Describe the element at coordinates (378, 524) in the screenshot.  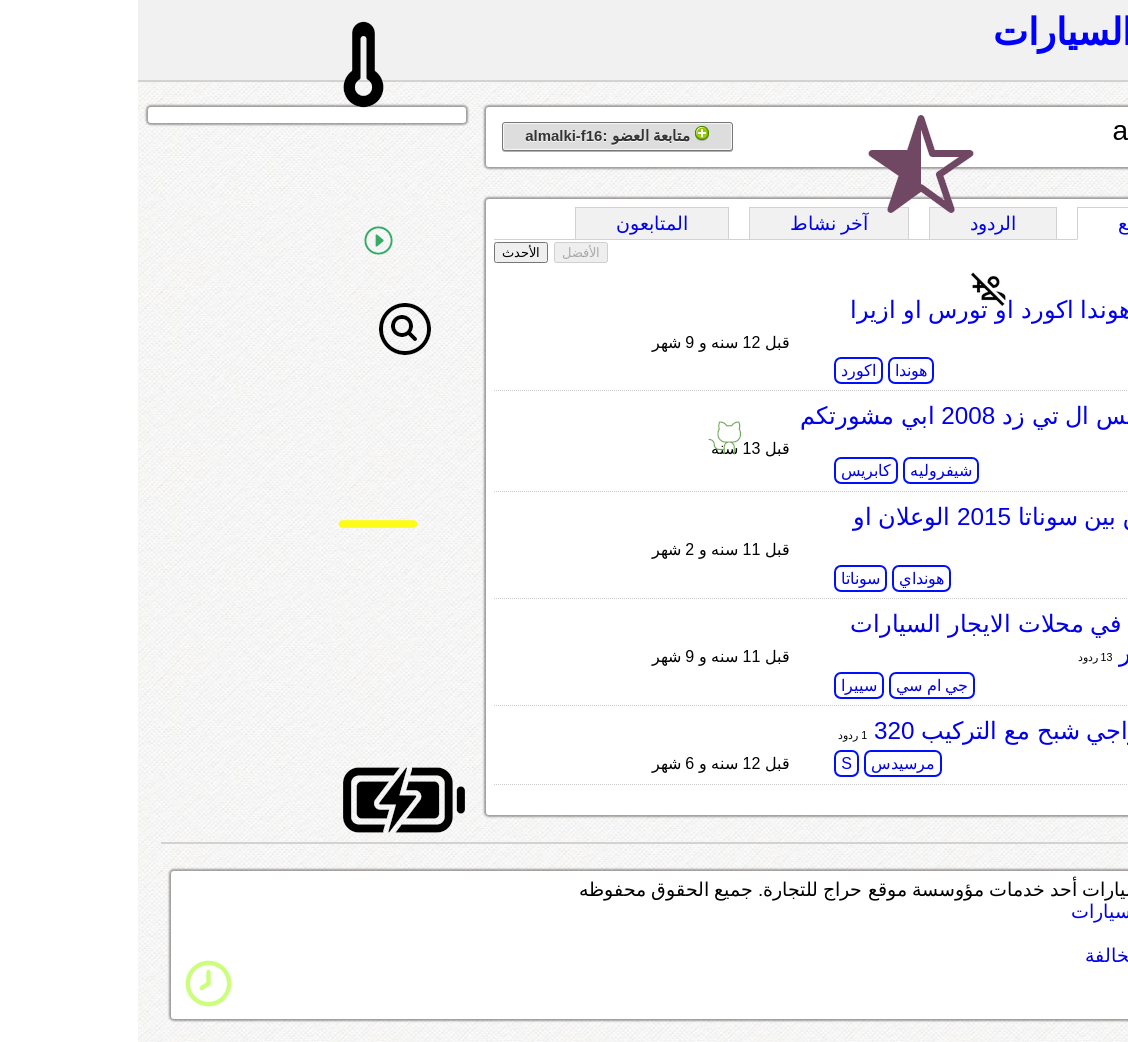
I see `remove an item from a list` at that location.